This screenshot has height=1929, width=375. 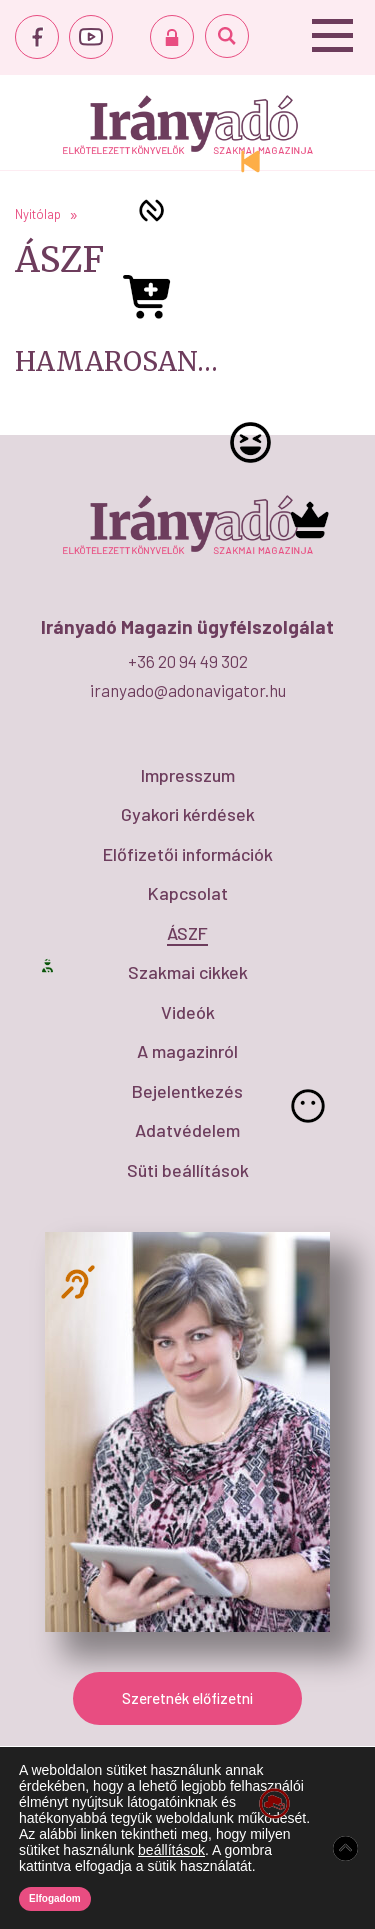 I want to click on indicates content is licensed for remixing, so click(x=274, y=1803).